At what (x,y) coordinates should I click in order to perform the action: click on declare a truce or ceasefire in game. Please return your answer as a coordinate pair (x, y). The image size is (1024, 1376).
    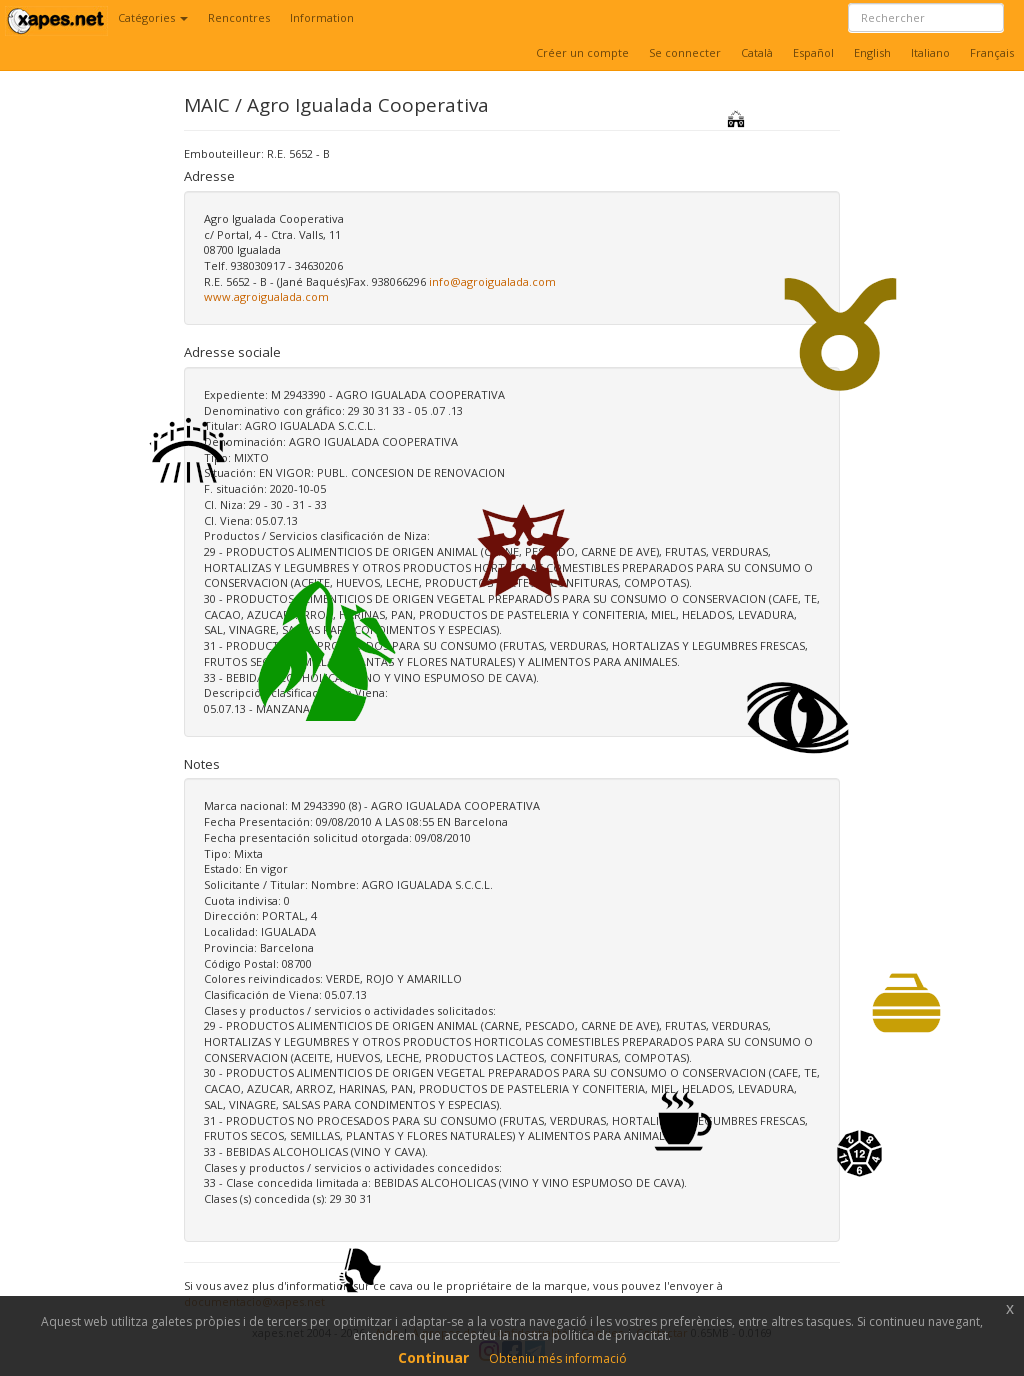
    Looking at the image, I should click on (360, 1270).